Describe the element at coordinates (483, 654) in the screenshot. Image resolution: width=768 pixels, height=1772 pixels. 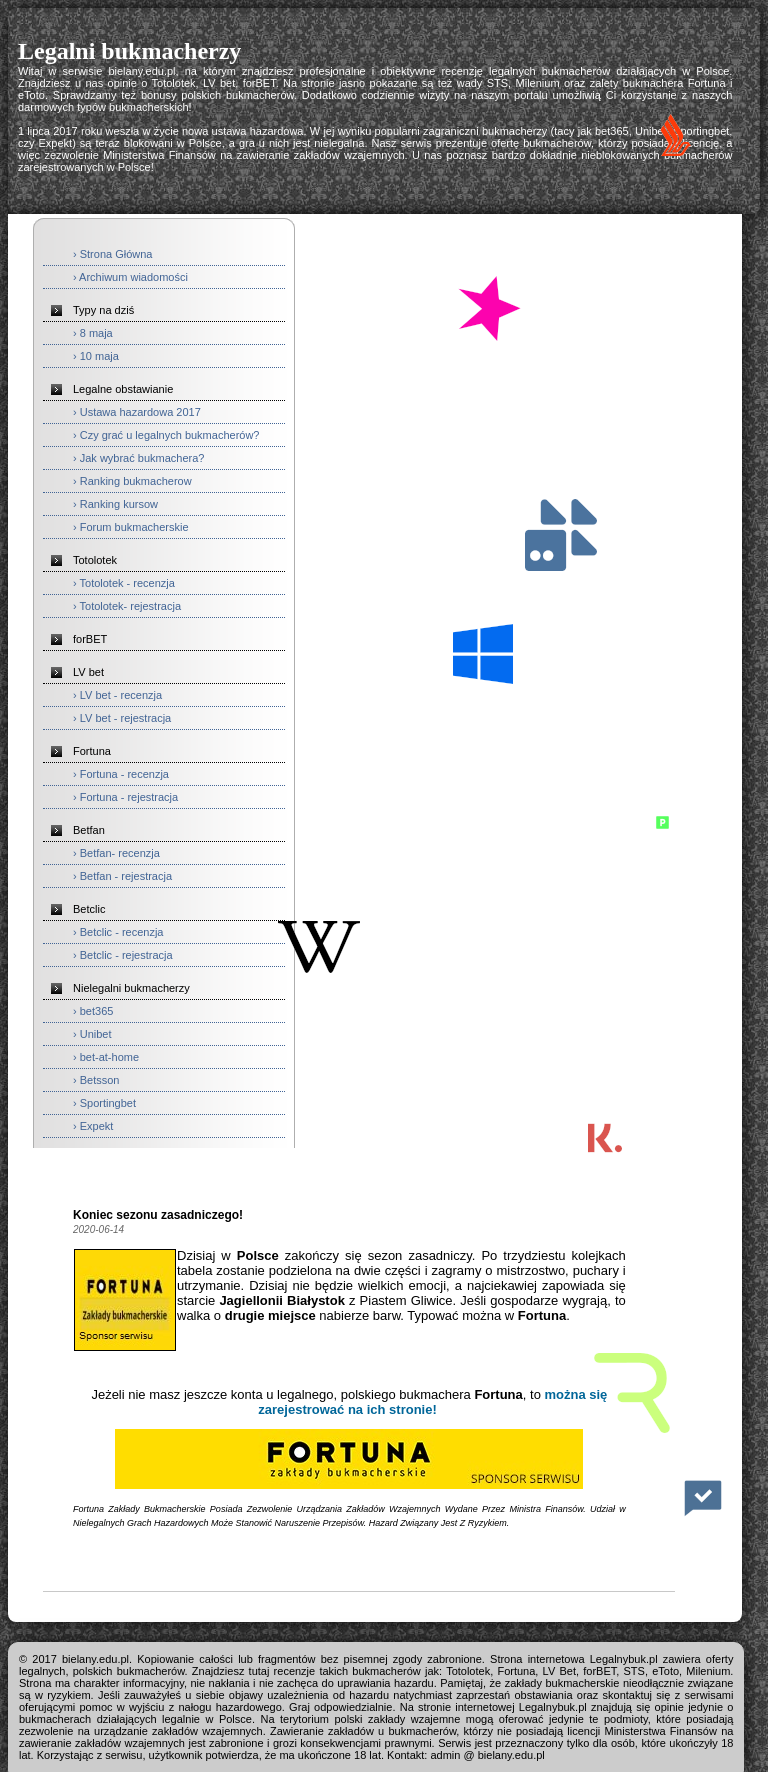
I see `open Windows application or settings` at that location.